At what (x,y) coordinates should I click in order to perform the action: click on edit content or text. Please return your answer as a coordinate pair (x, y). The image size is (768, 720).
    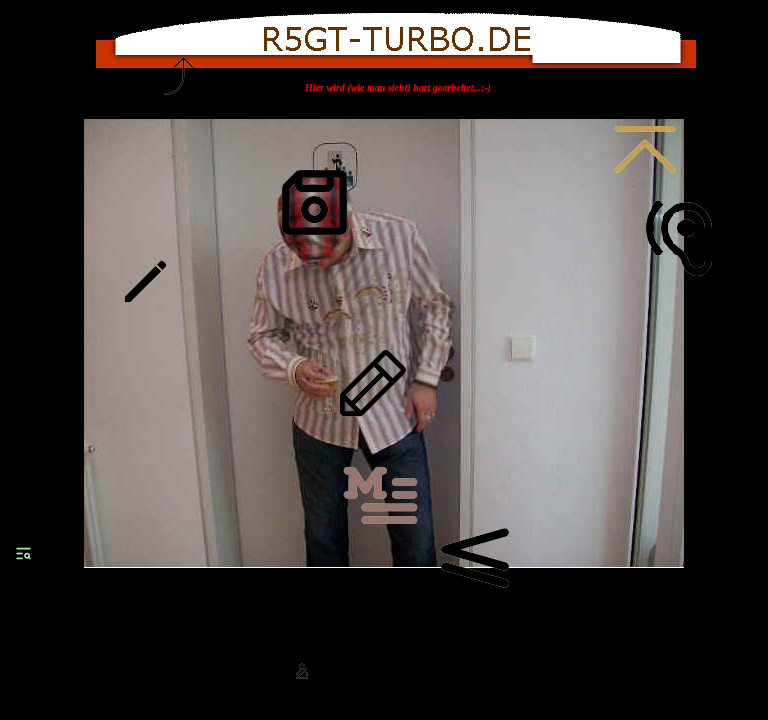
    Looking at the image, I should click on (371, 384).